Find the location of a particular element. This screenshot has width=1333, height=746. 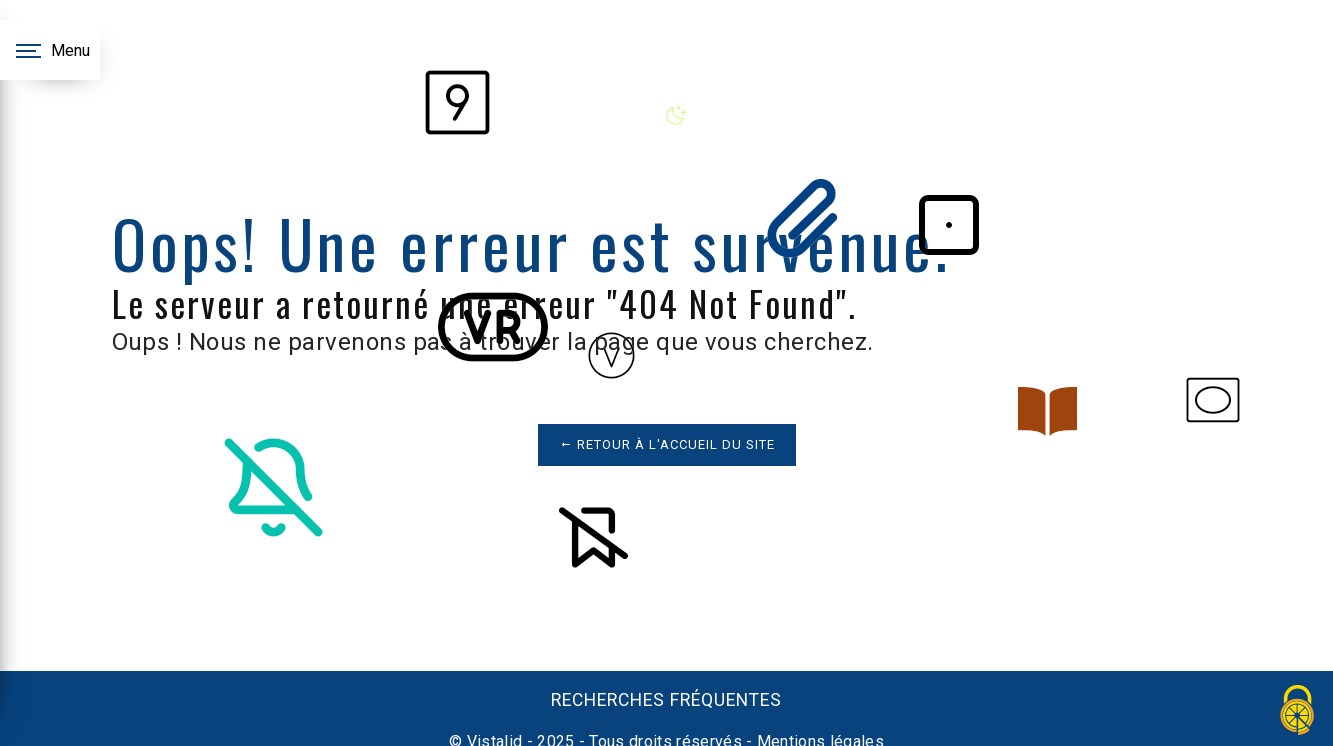

open your library or reading list is located at coordinates (1047, 412).